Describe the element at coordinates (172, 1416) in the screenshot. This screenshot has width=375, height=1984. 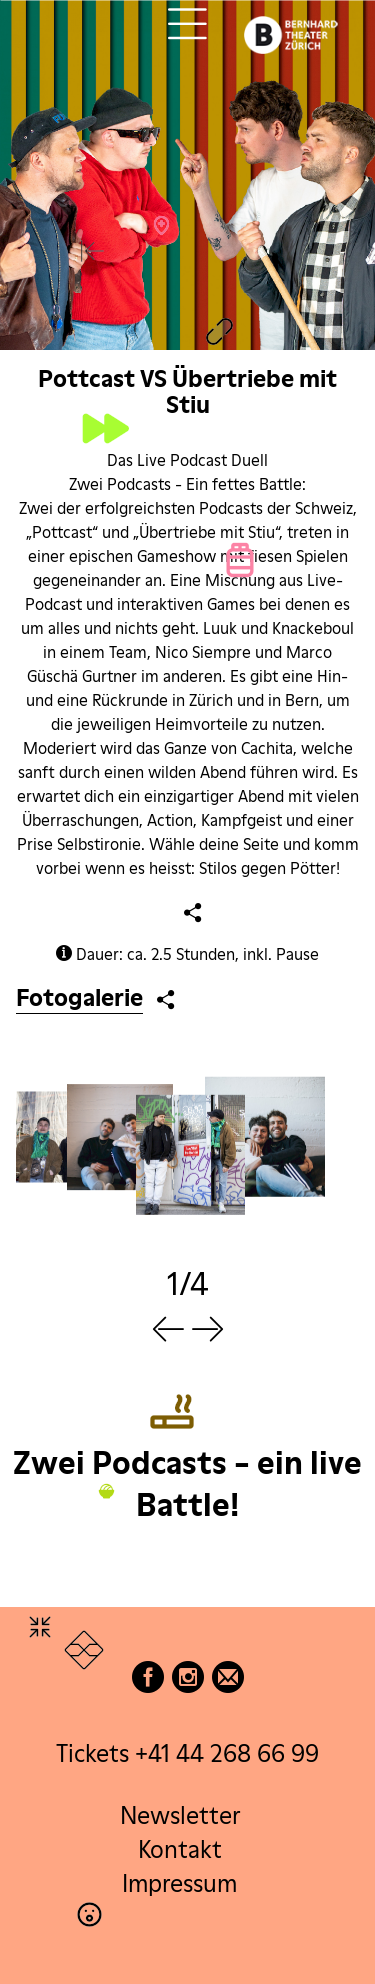
I see `indicates a designated smoking area` at that location.